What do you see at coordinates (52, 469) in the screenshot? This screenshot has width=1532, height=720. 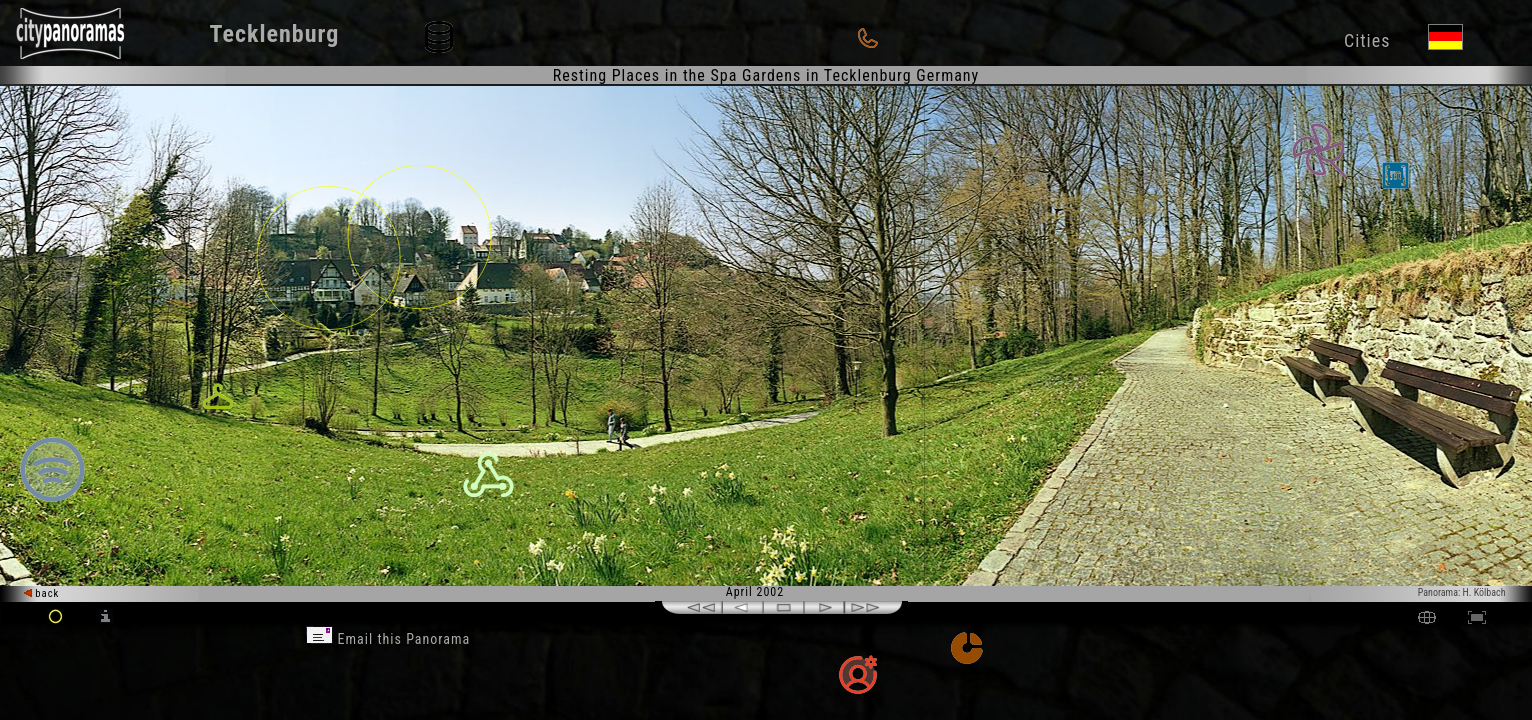 I see `open Spotify app` at bounding box center [52, 469].